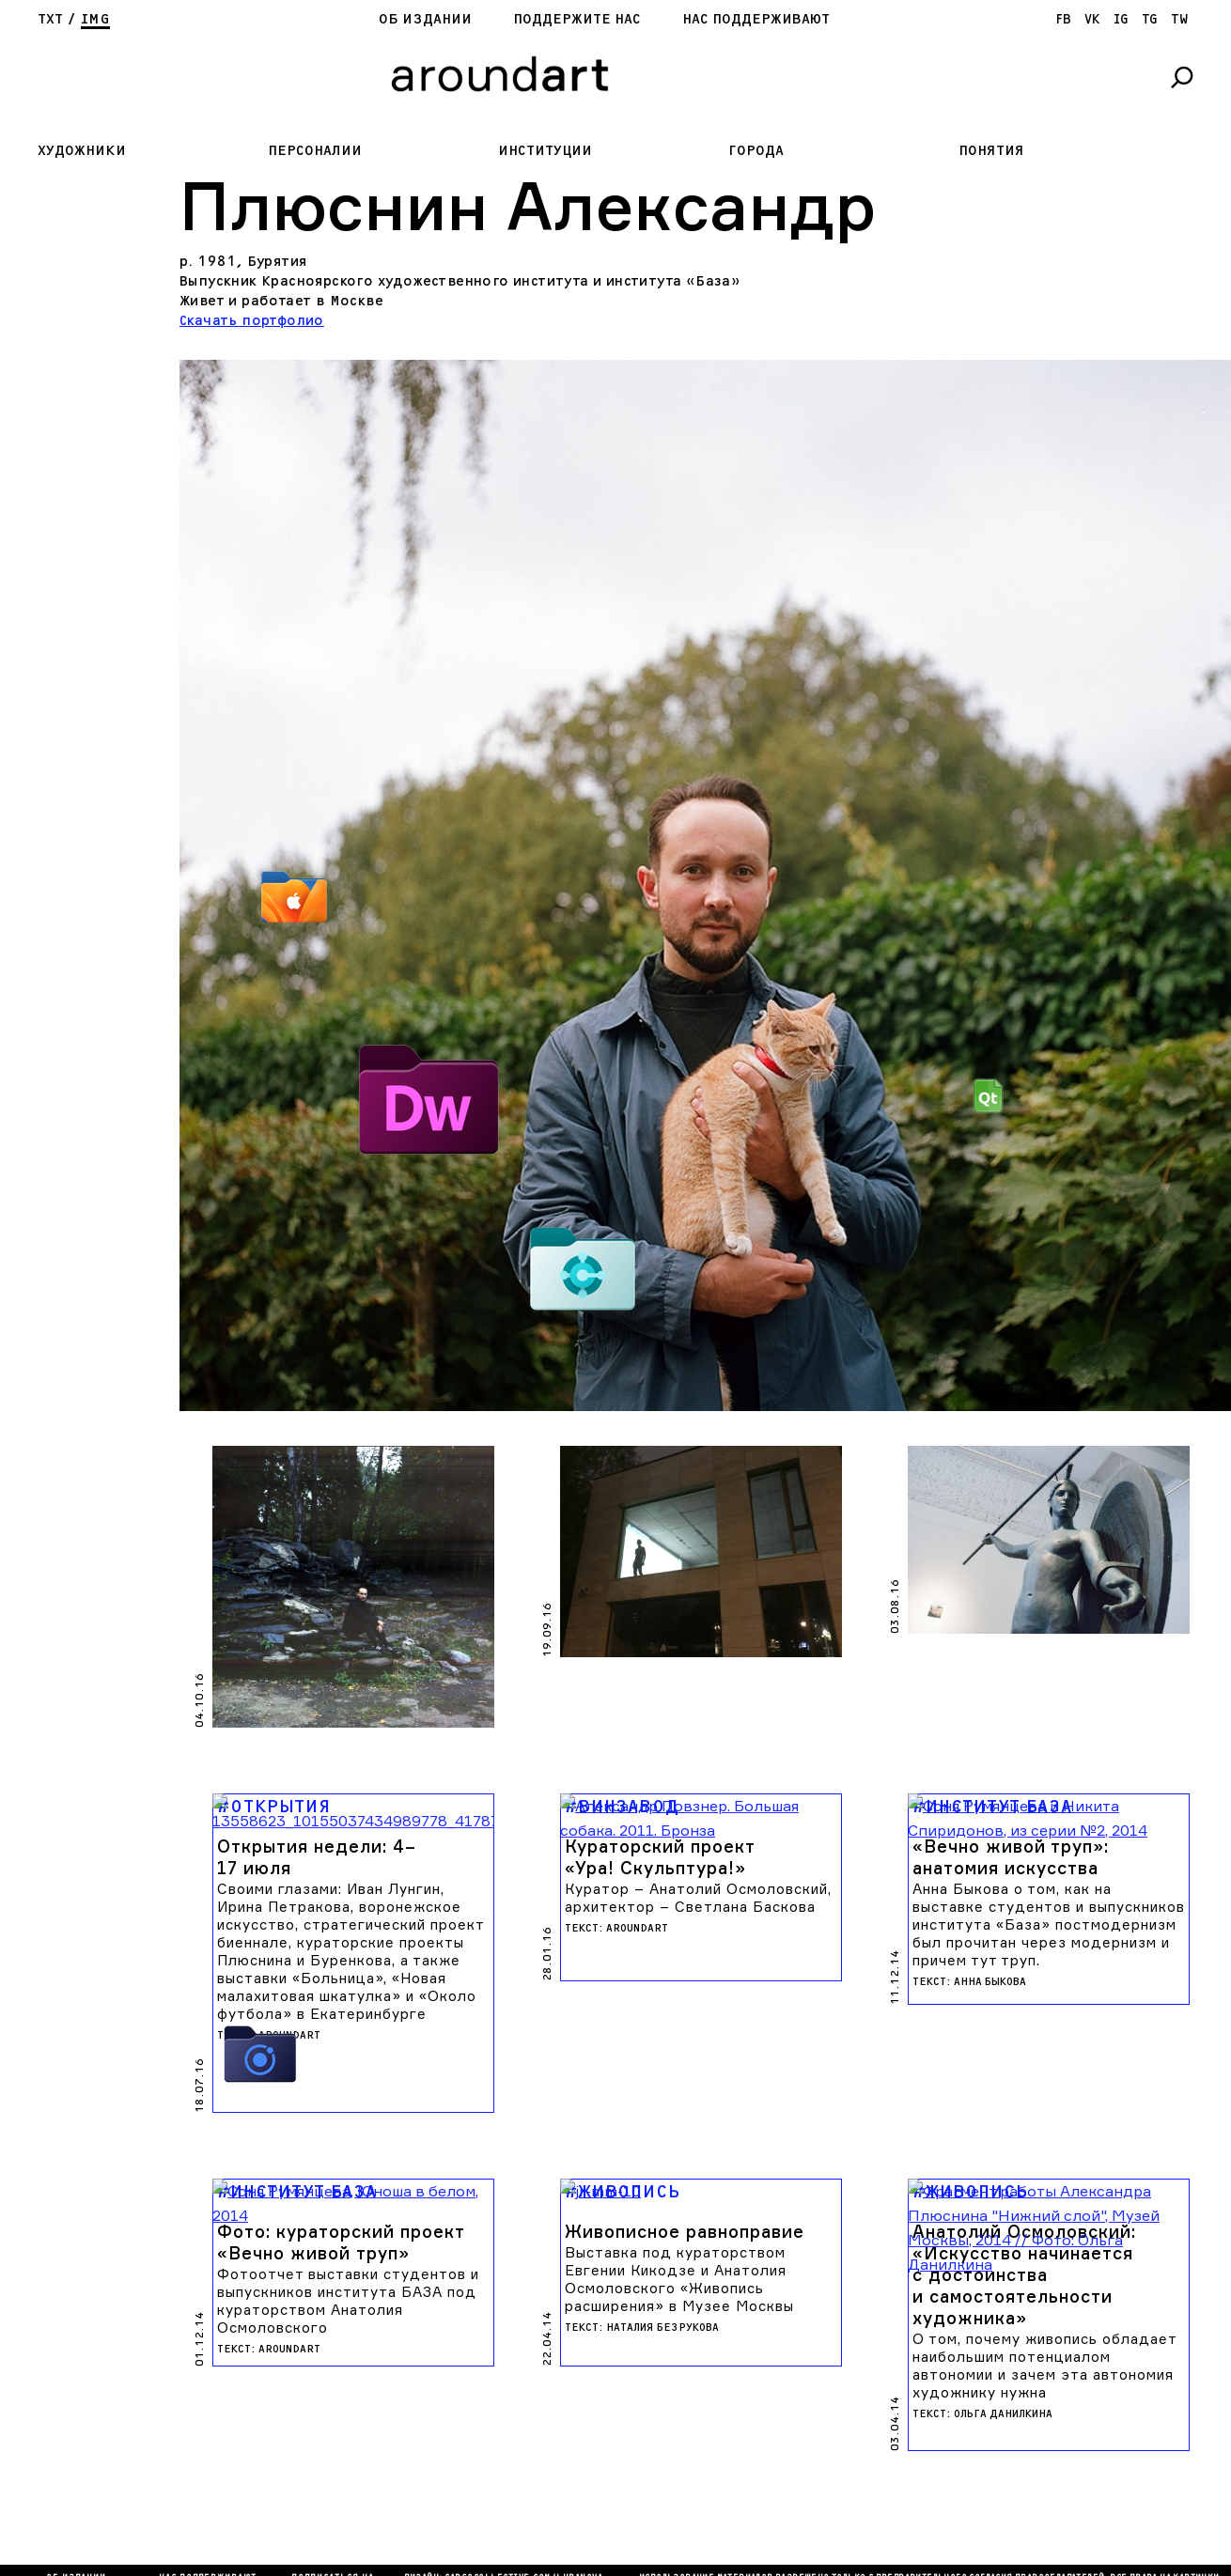 The width and height of the screenshot is (1231, 2576). What do you see at coordinates (582, 1271) in the screenshot?
I see `open microsoft dynamics 365 business central files folder` at bounding box center [582, 1271].